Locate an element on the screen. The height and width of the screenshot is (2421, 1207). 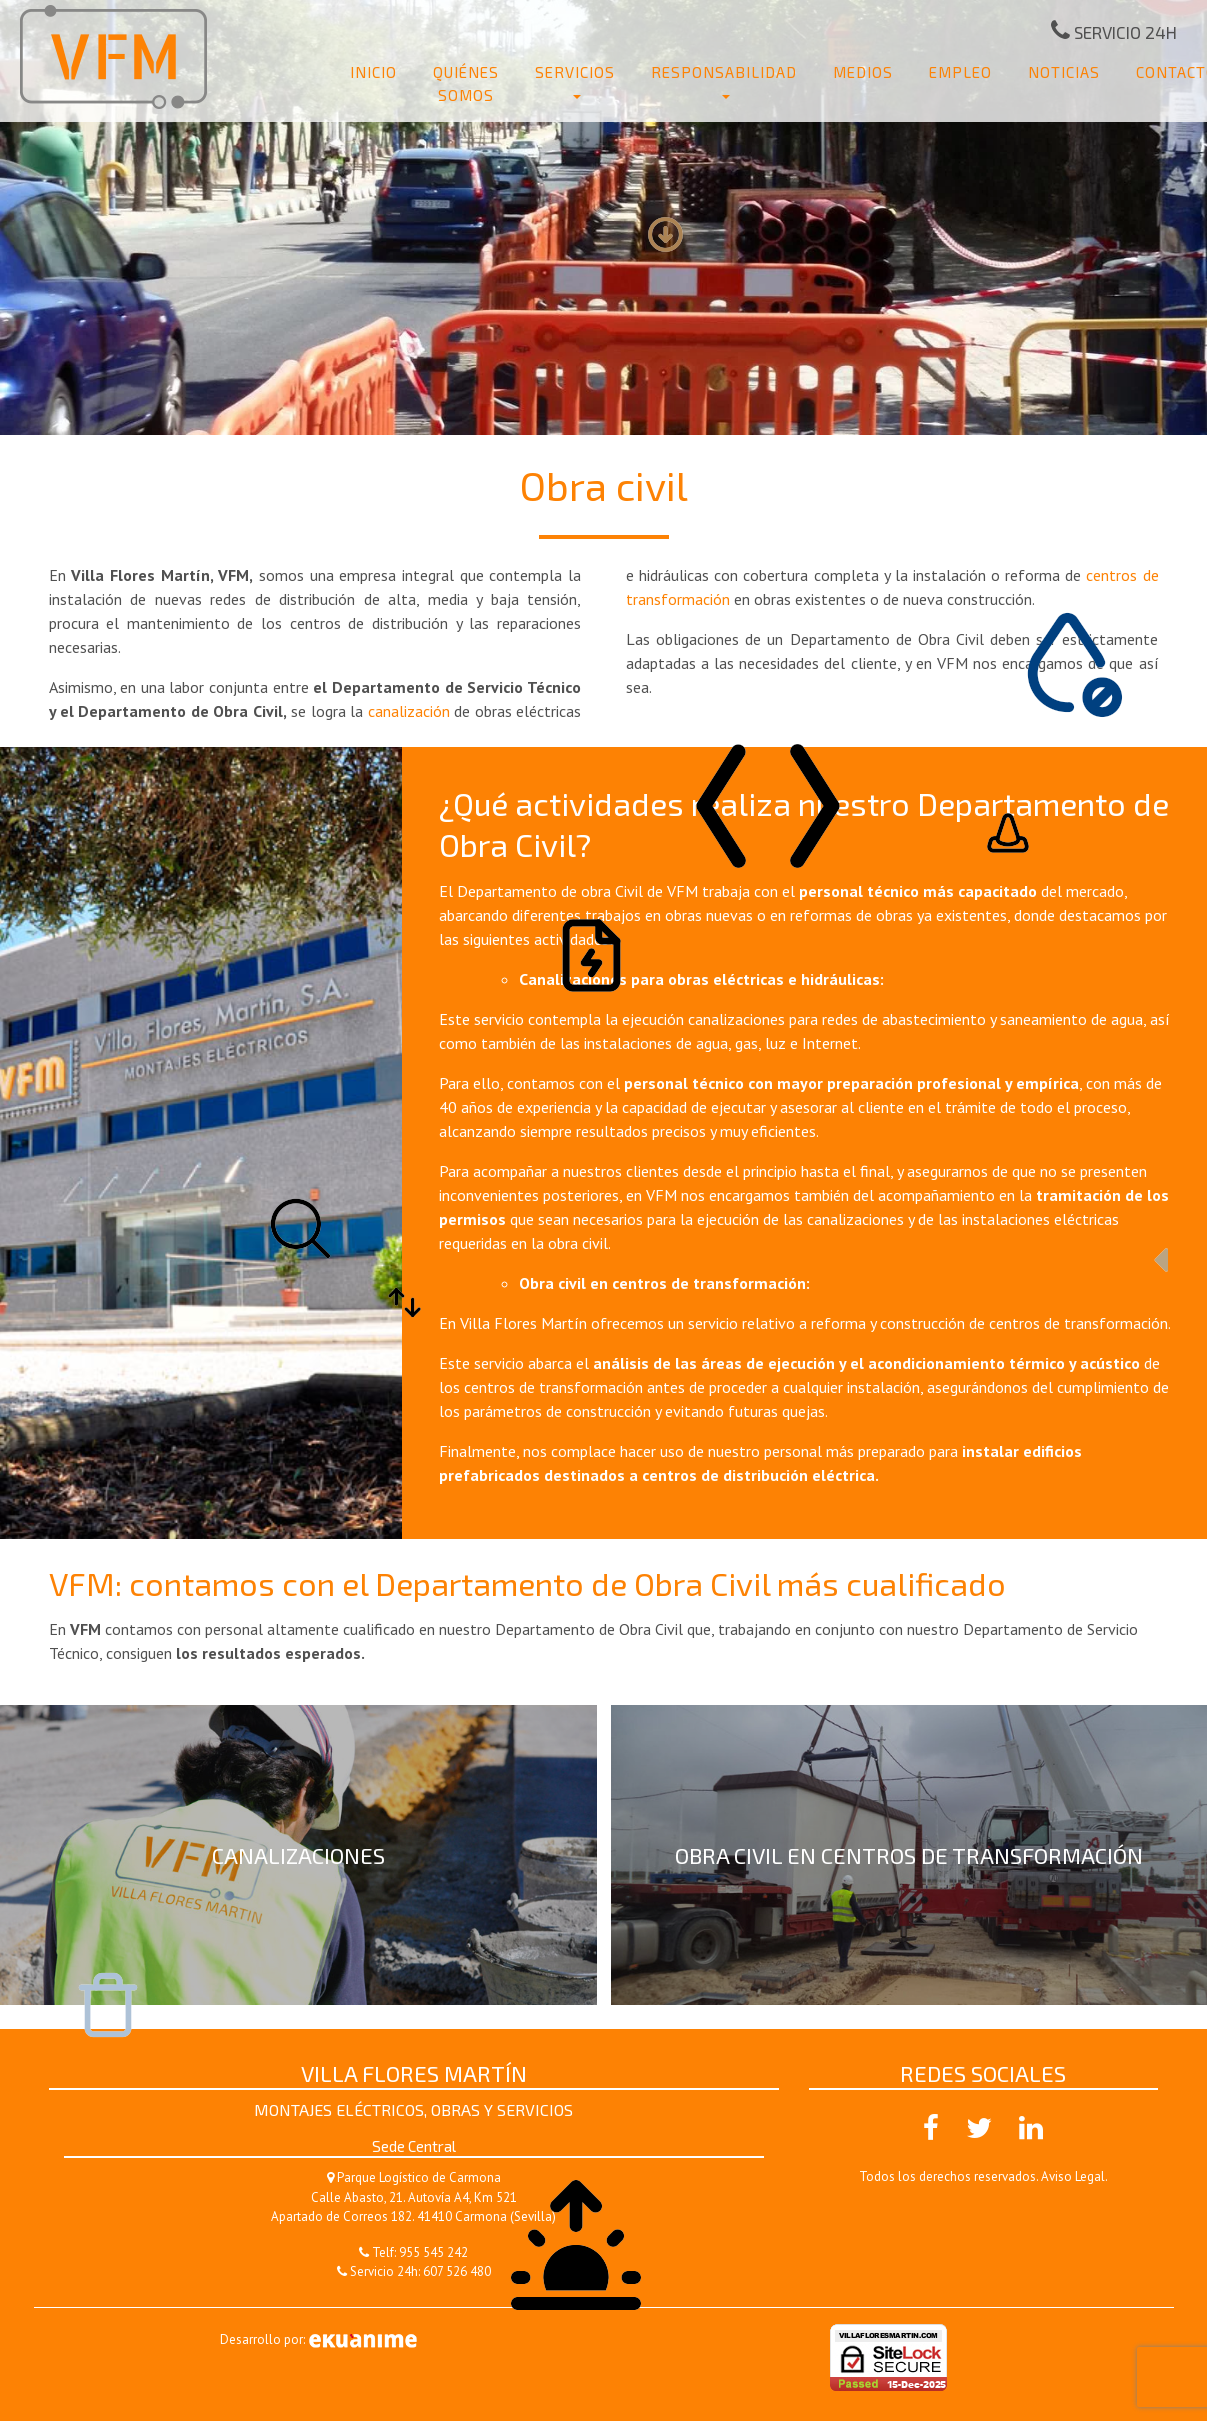
switch the order of items vertically is located at coordinates (404, 1302).